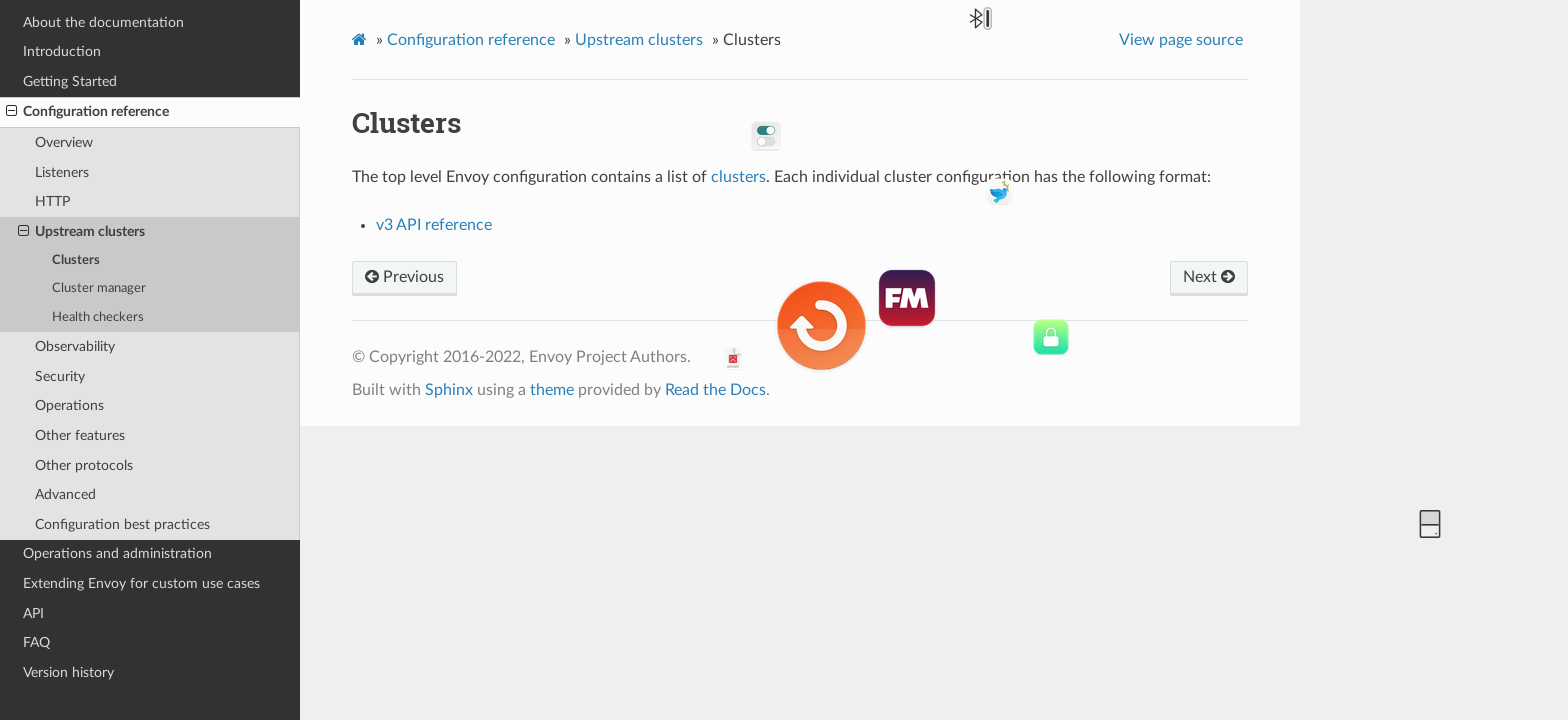  Describe the element at coordinates (733, 359) in the screenshot. I see `apport crash report file` at that location.